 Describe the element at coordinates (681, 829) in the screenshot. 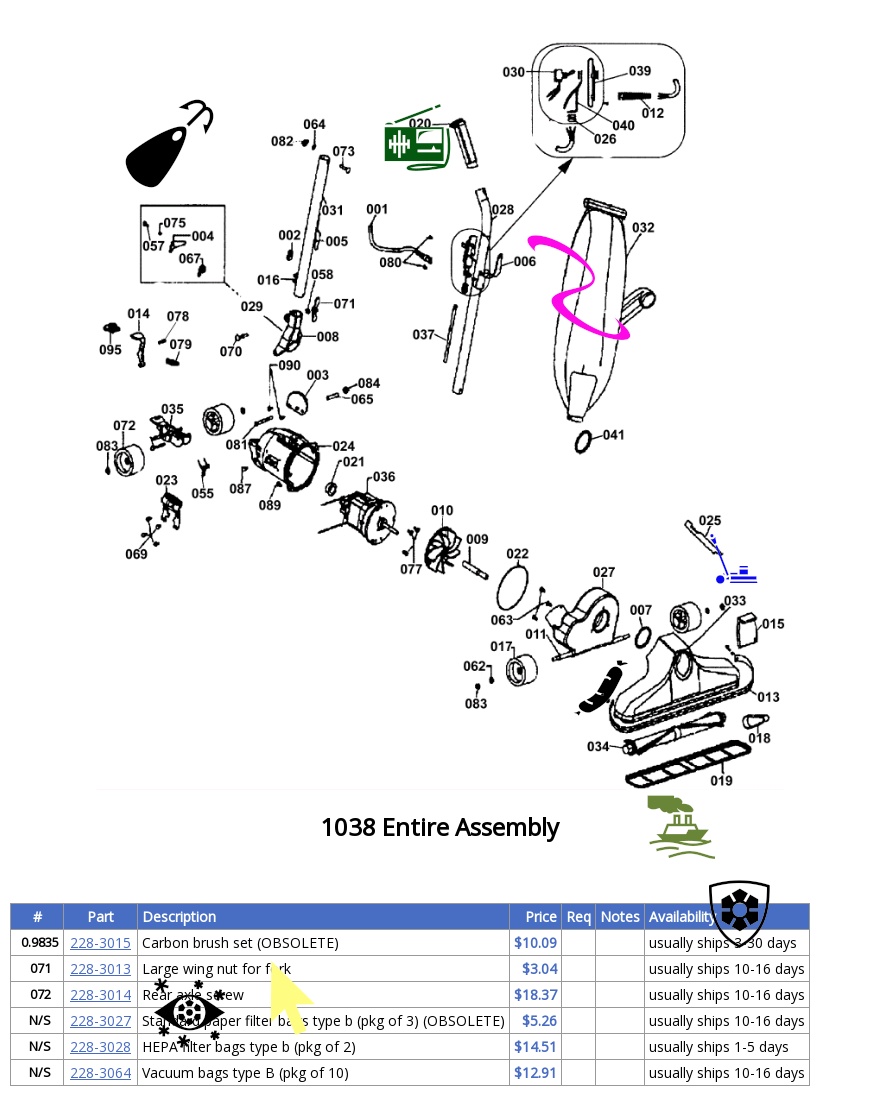

I see `select dreadnought or battleship unit` at that location.